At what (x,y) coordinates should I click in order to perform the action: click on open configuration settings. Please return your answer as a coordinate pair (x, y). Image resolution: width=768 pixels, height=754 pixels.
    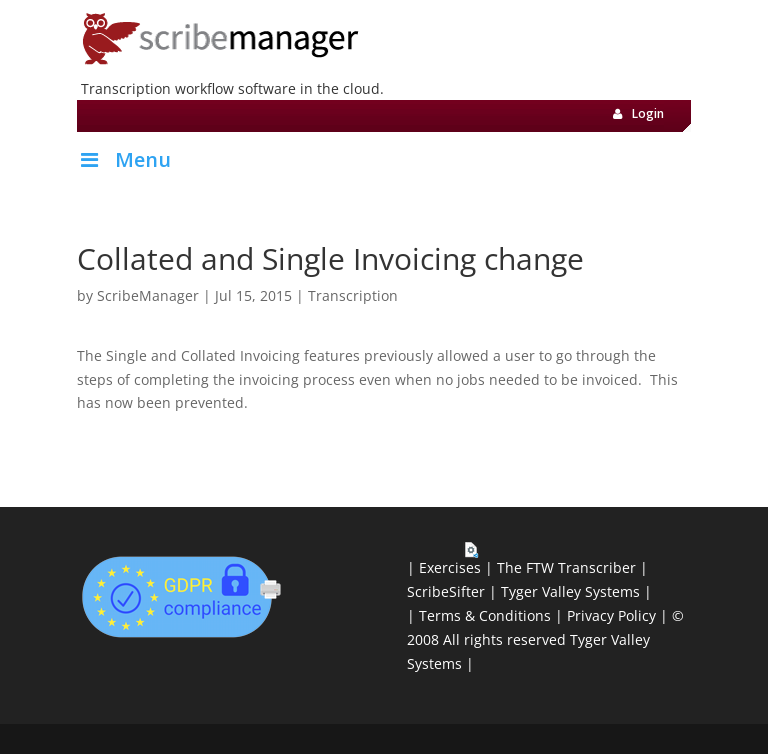
    Looking at the image, I should click on (471, 550).